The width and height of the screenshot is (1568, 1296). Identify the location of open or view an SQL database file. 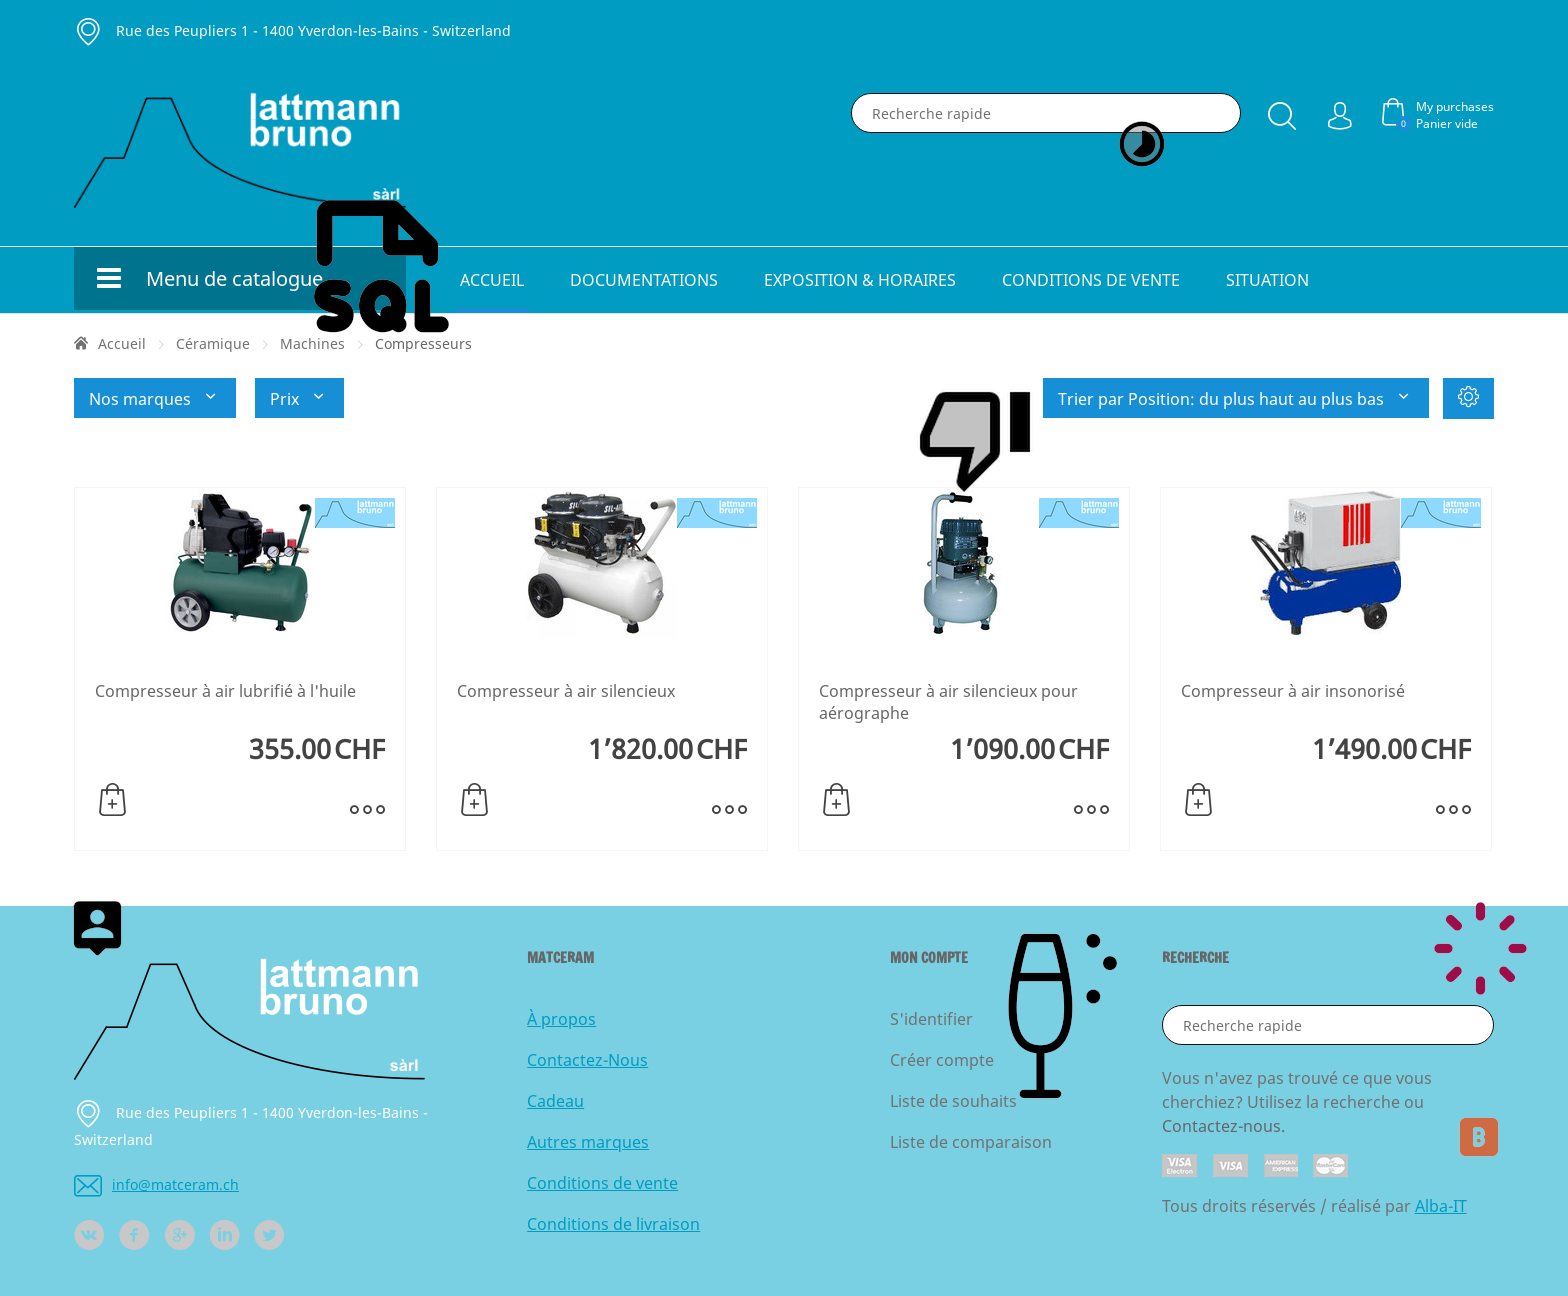
(377, 271).